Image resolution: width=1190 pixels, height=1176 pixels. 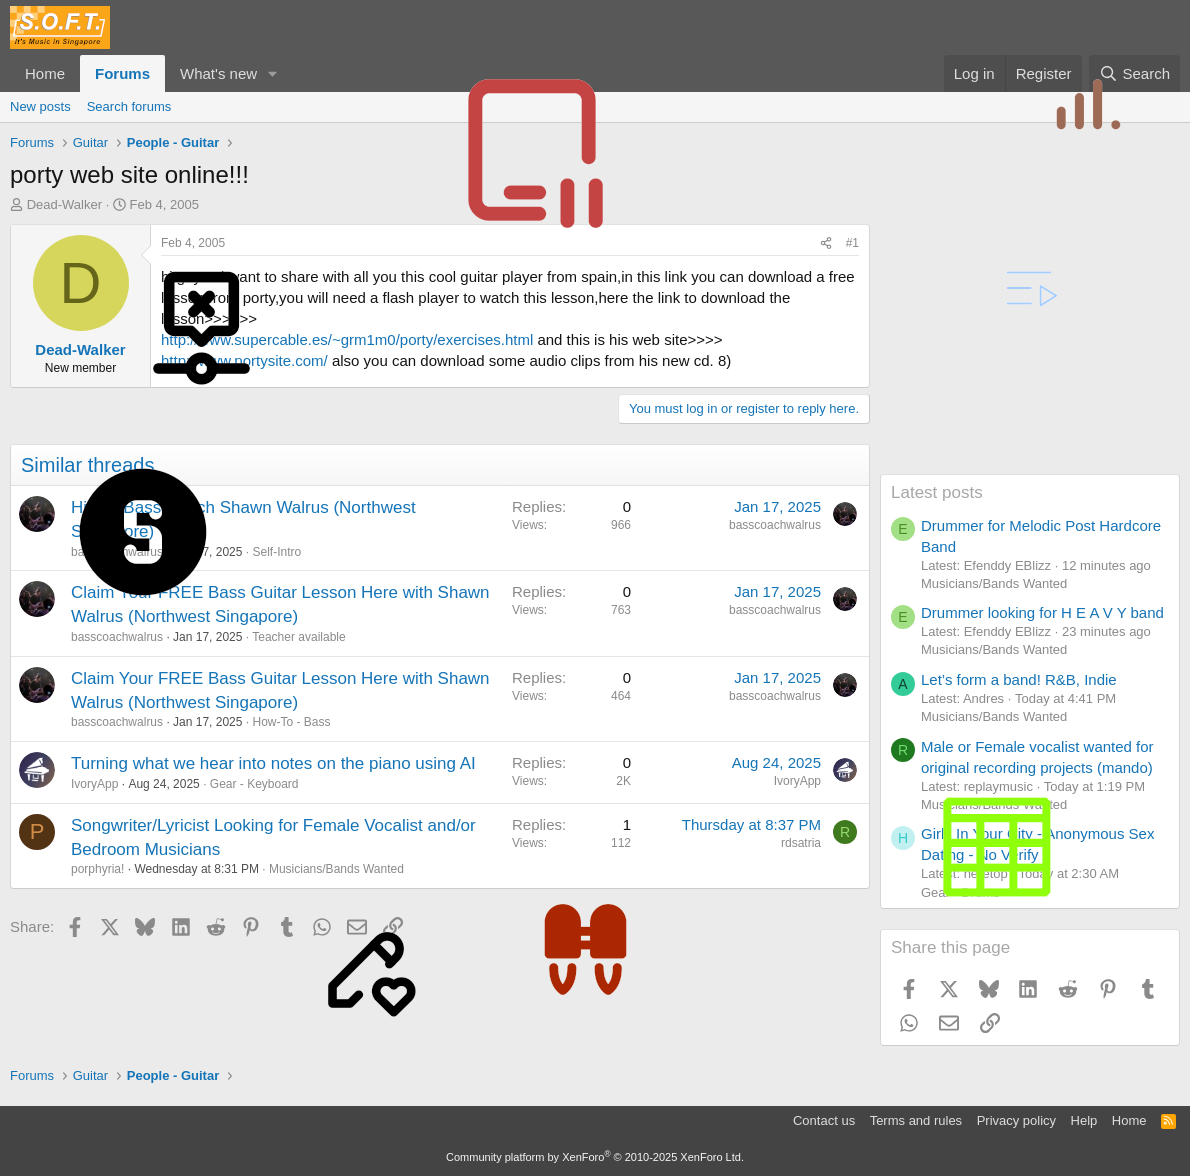 What do you see at coordinates (585, 949) in the screenshot?
I see `activate boost or turbo mode` at bounding box center [585, 949].